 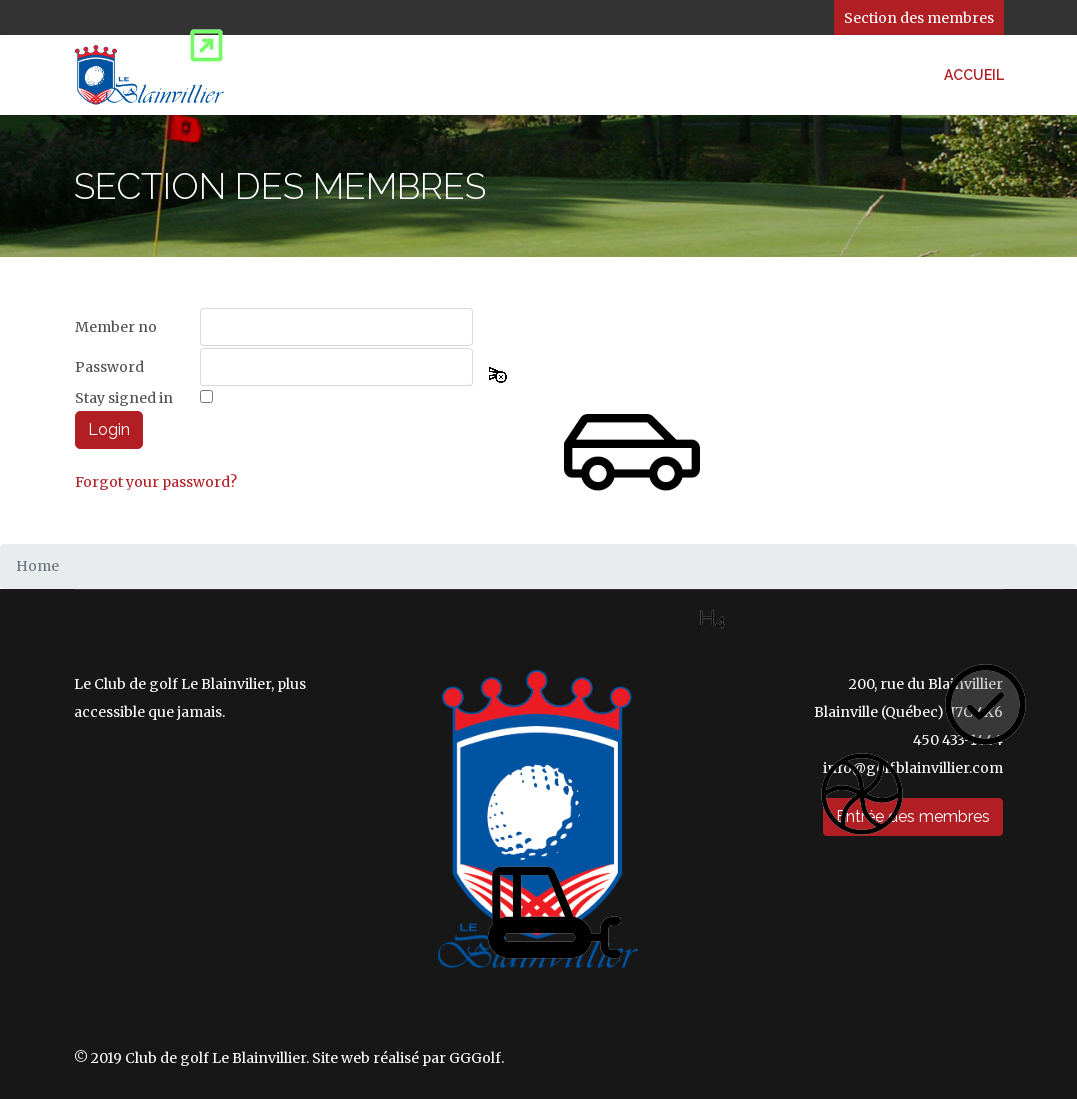 I want to click on select car or vehicle mode, so click(x=632, y=448).